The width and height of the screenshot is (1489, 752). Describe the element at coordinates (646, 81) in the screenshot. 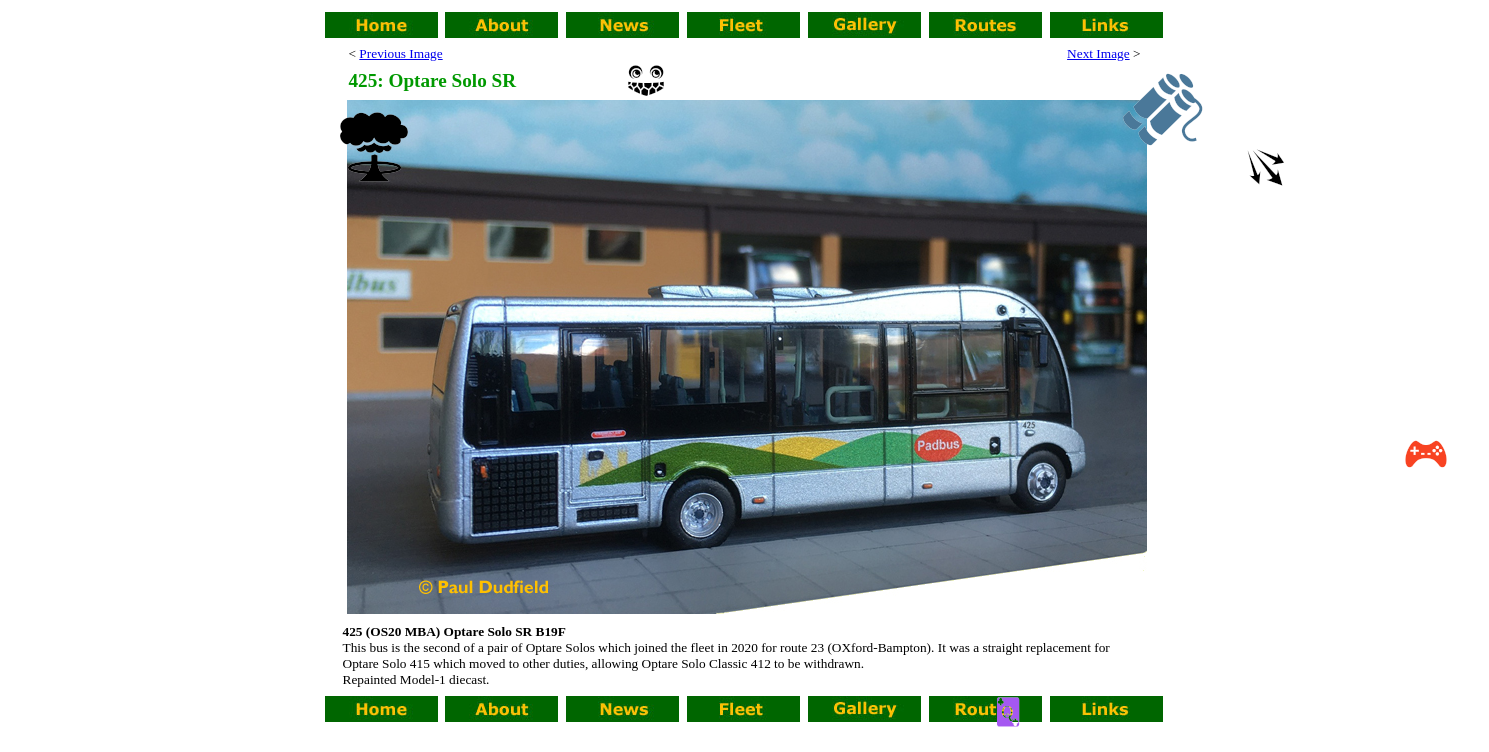

I see `a playful character or avatar icon` at that location.